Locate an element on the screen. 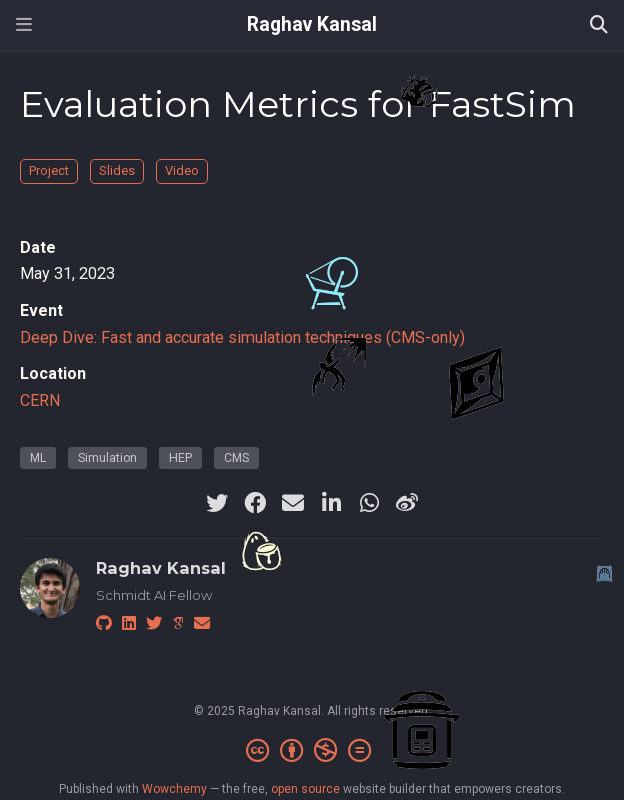  mythological character or story element in a game is located at coordinates (337, 367).